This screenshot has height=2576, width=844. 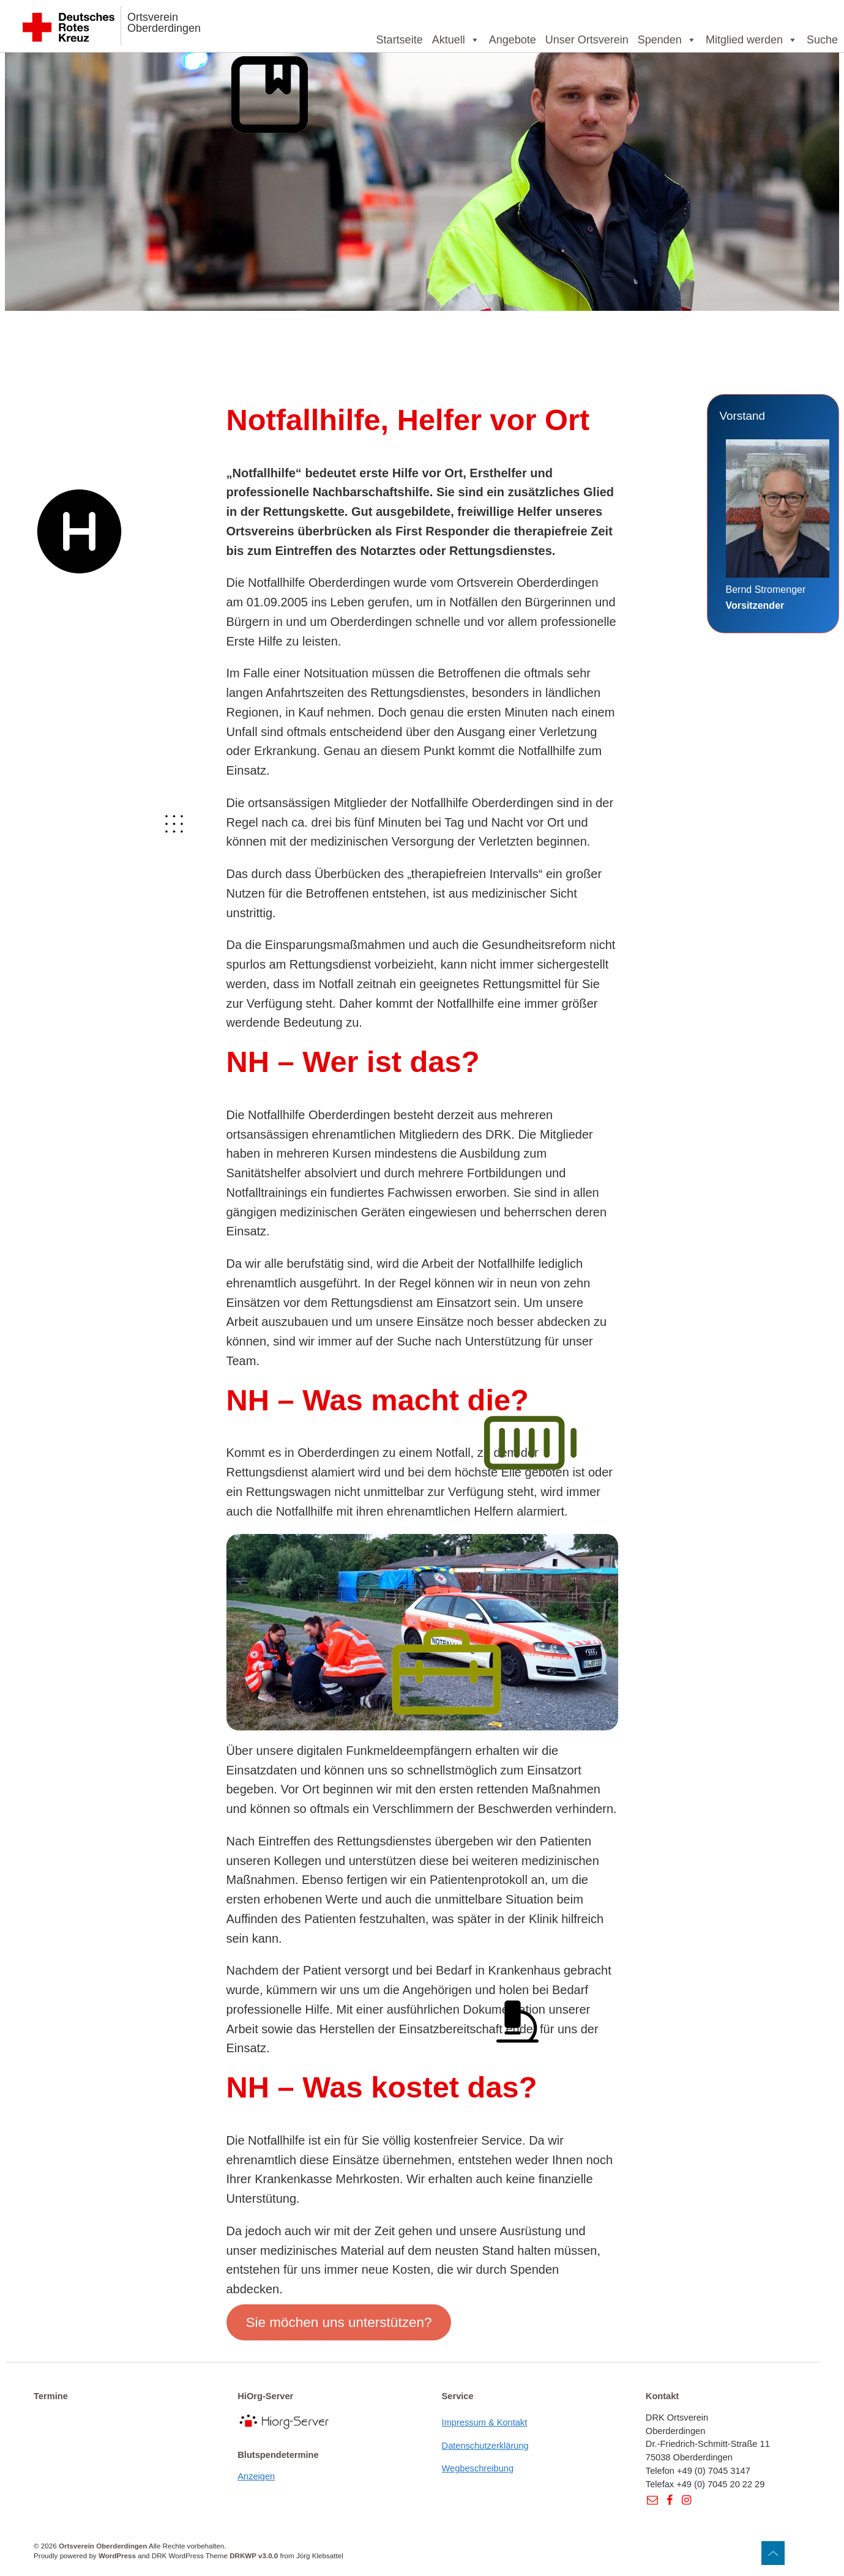 I want to click on hospital or medical facility indicator, so click(x=79, y=531).